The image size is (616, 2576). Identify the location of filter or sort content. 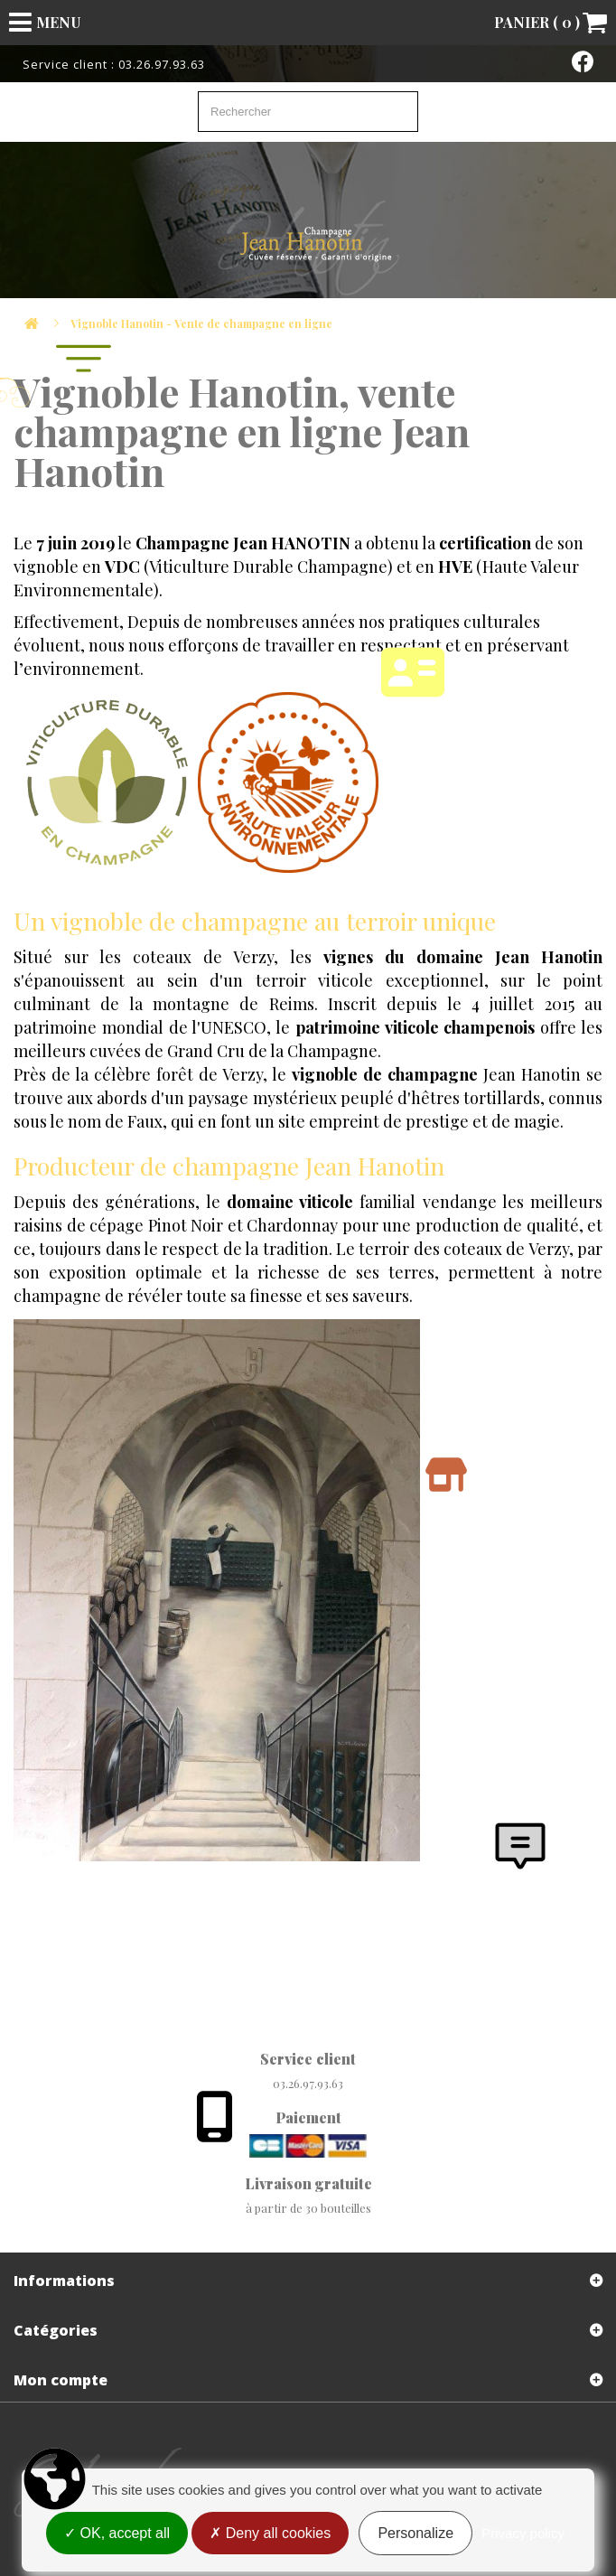
(83, 356).